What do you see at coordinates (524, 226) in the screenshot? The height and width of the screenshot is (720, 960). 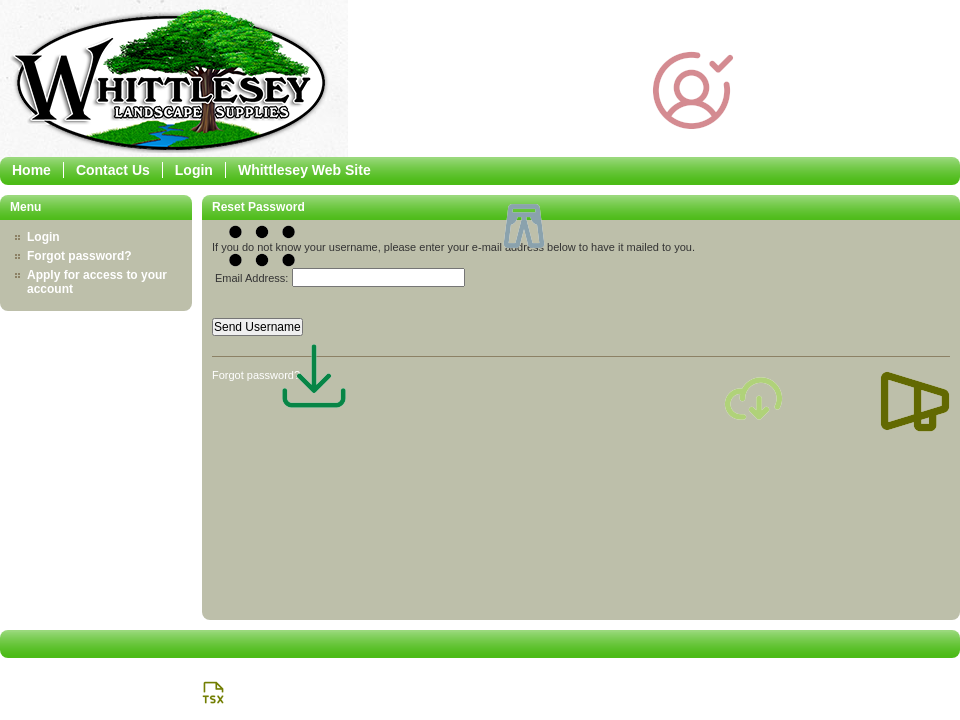 I see `browse pants or bottoms category` at bounding box center [524, 226].